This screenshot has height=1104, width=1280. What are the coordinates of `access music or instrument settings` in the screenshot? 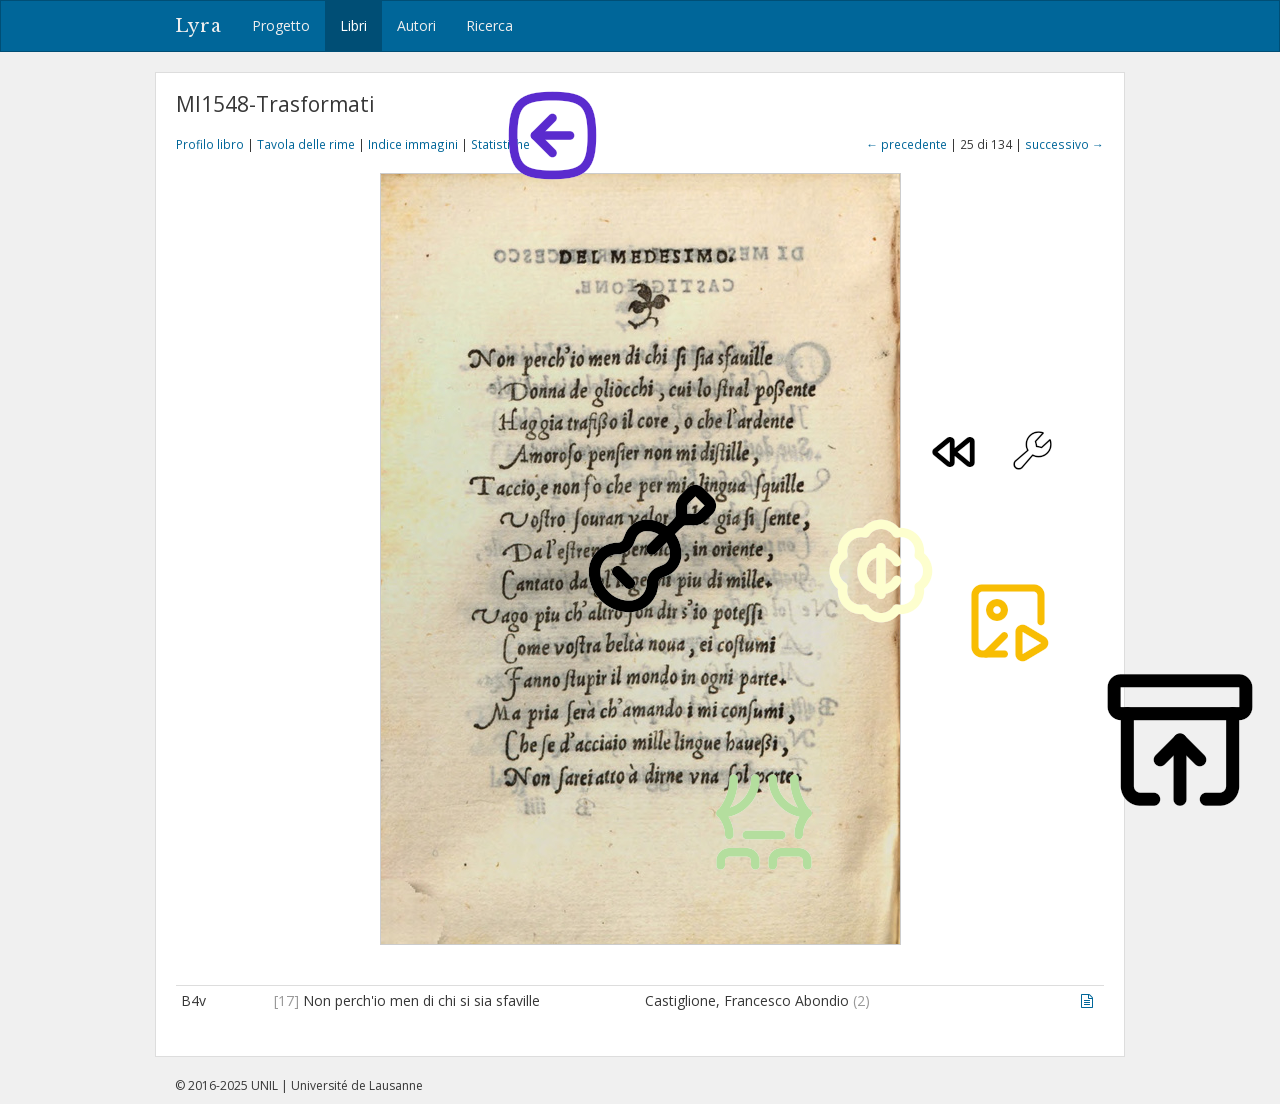 It's located at (652, 548).